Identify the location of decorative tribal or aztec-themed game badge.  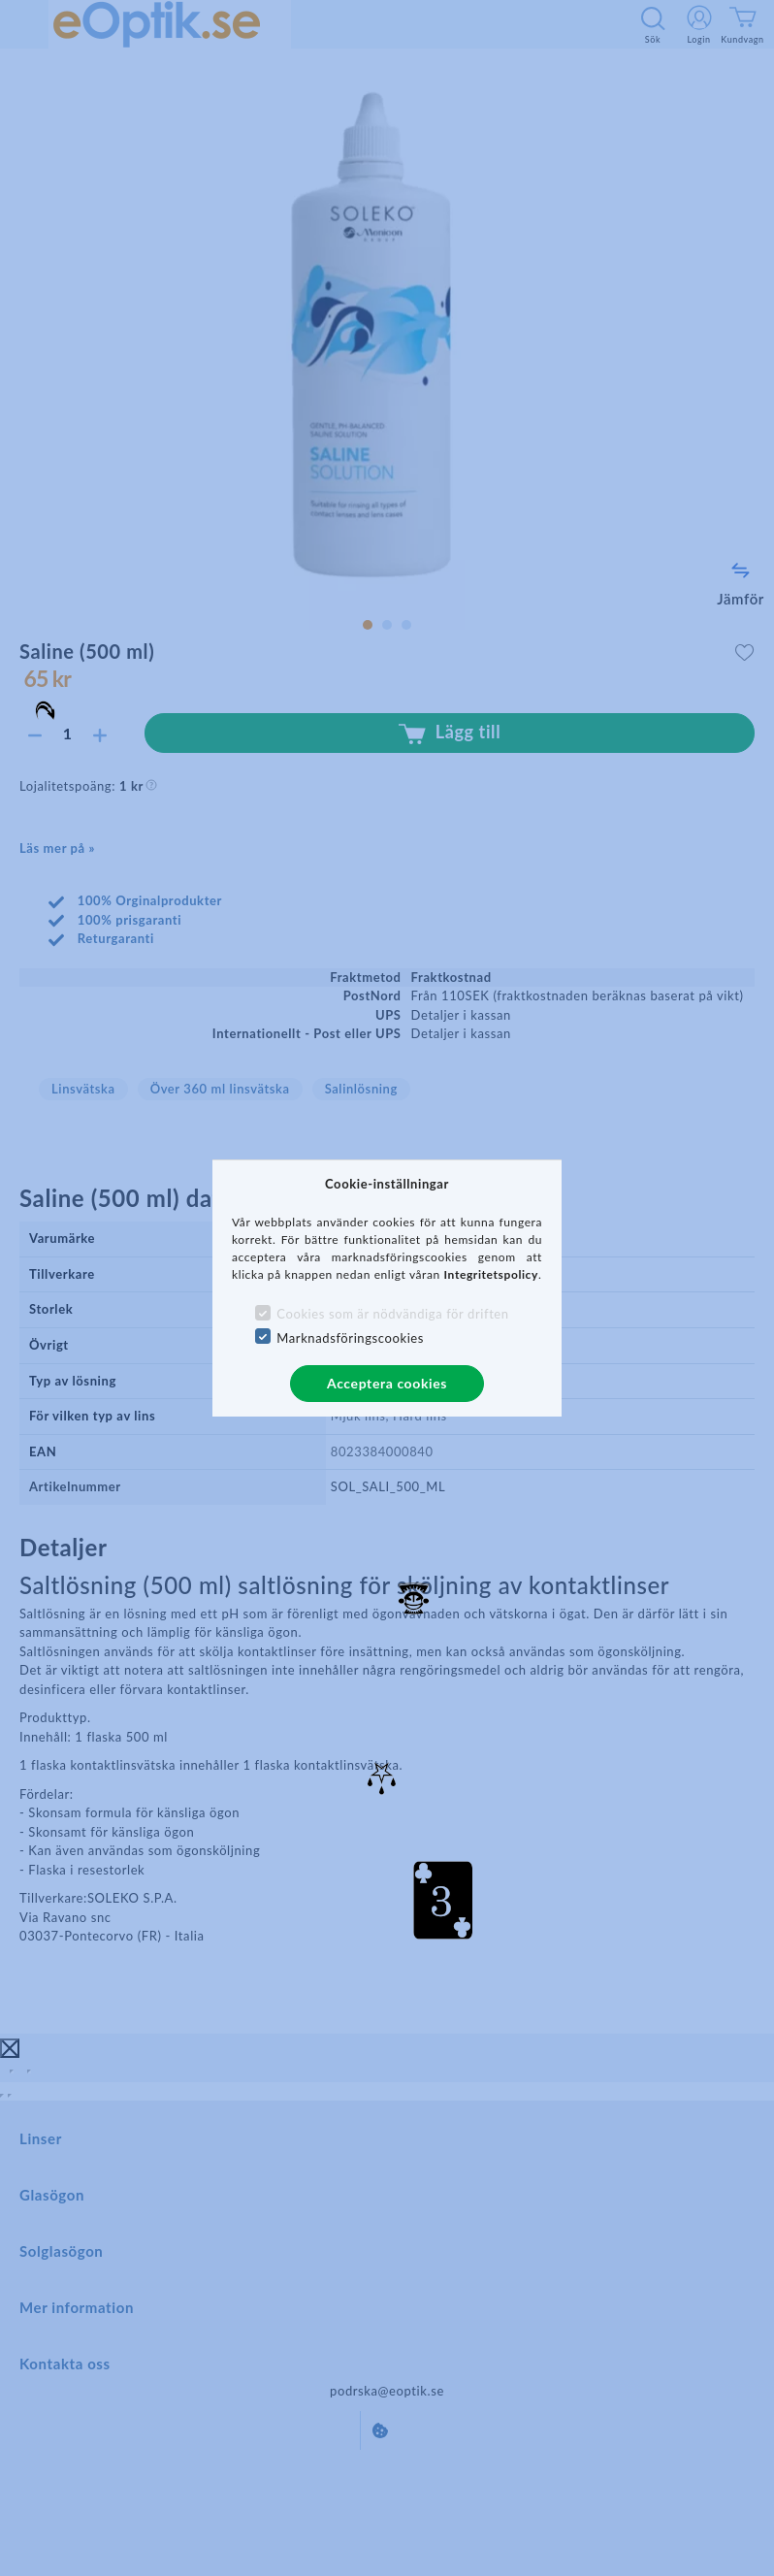
(413, 1598).